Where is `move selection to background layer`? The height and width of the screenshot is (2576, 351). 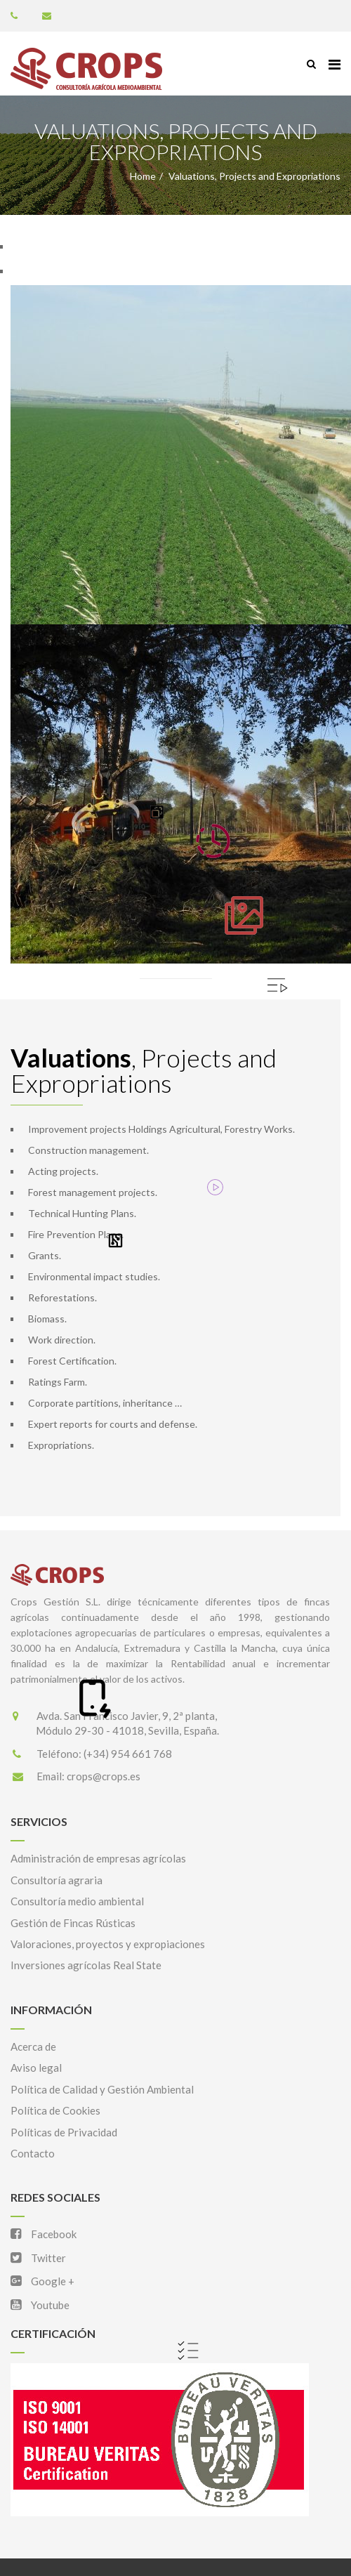
move selection to background layer is located at coordinates (157, 812).